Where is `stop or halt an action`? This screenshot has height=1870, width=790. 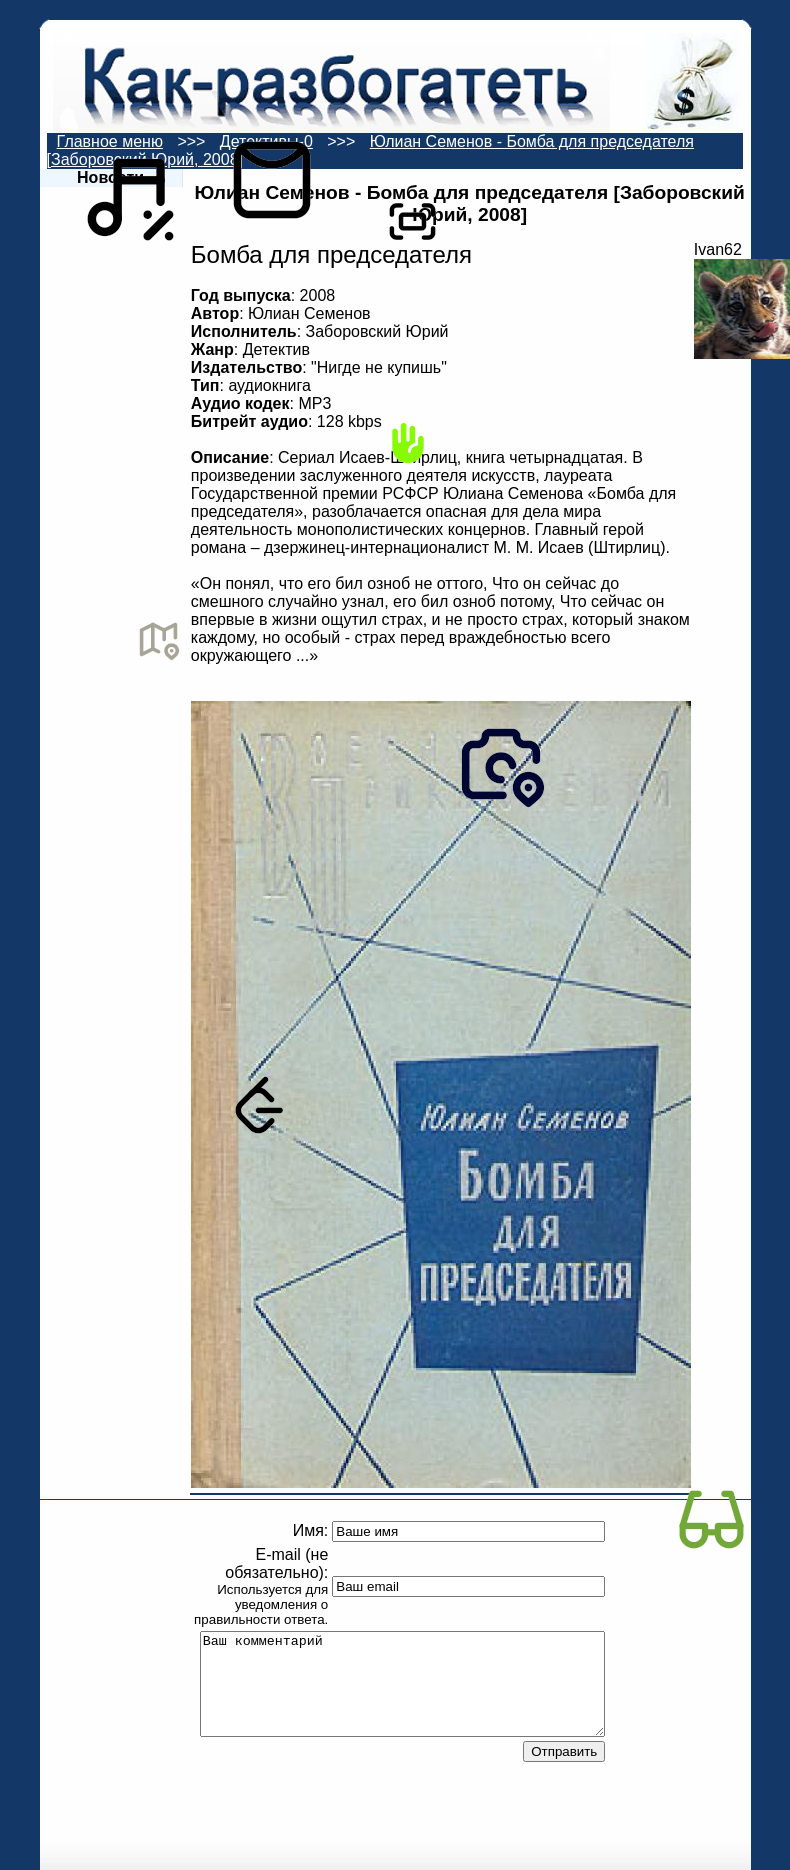 stop or halt an action is located at coordinates (408, 443).